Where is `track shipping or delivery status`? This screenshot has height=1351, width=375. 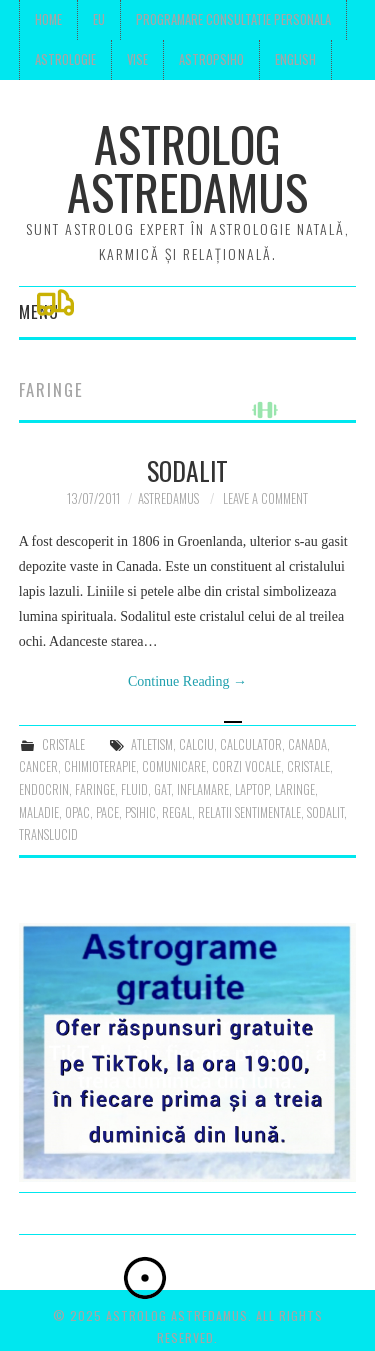 track shipping or delivery status is located at coordinates (55, 302).